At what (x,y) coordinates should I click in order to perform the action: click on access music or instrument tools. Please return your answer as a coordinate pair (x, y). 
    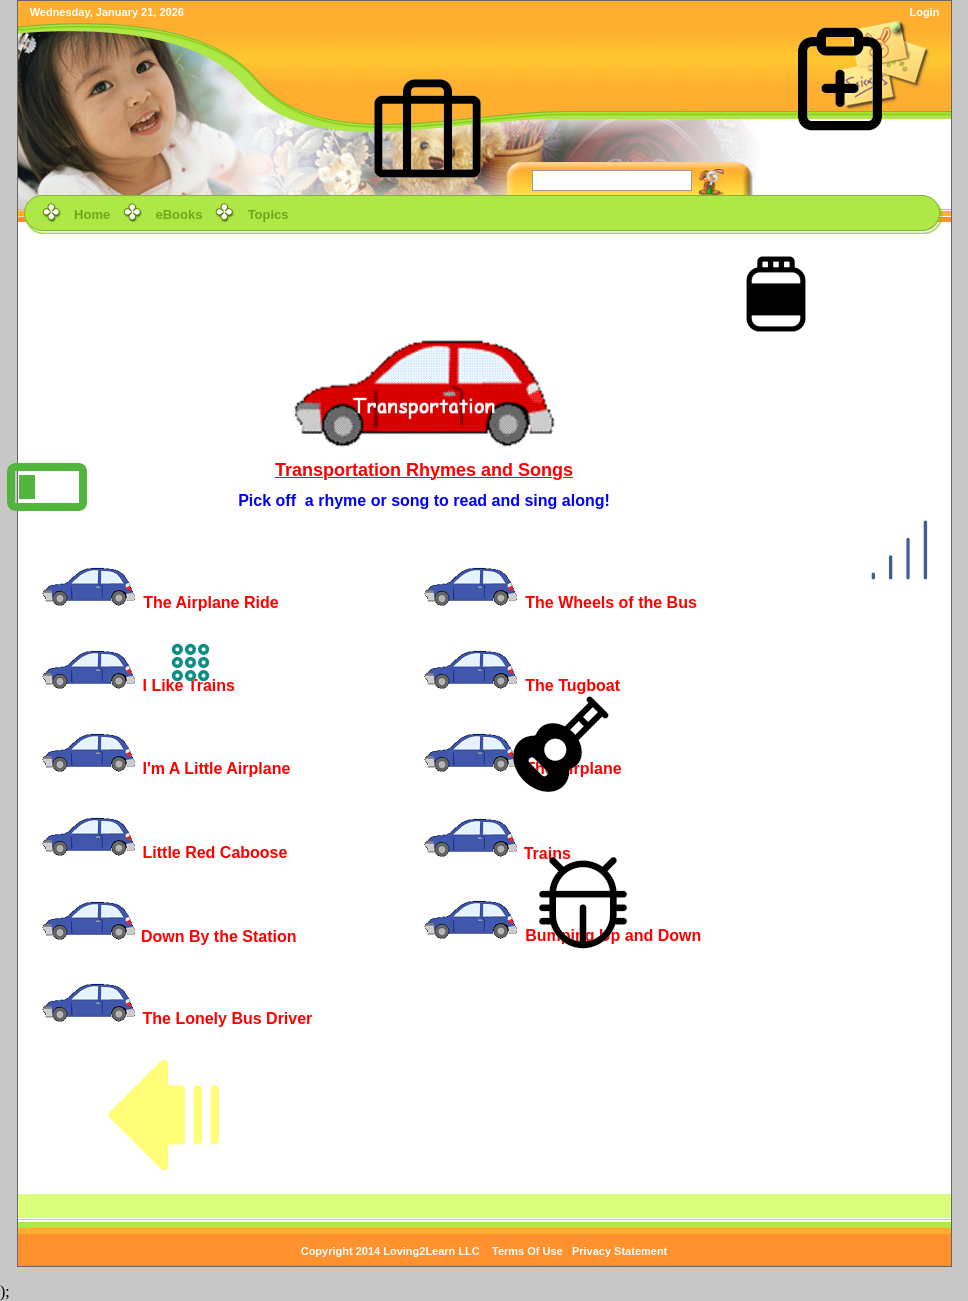
    Looking at the image, I should click on (560, 745).